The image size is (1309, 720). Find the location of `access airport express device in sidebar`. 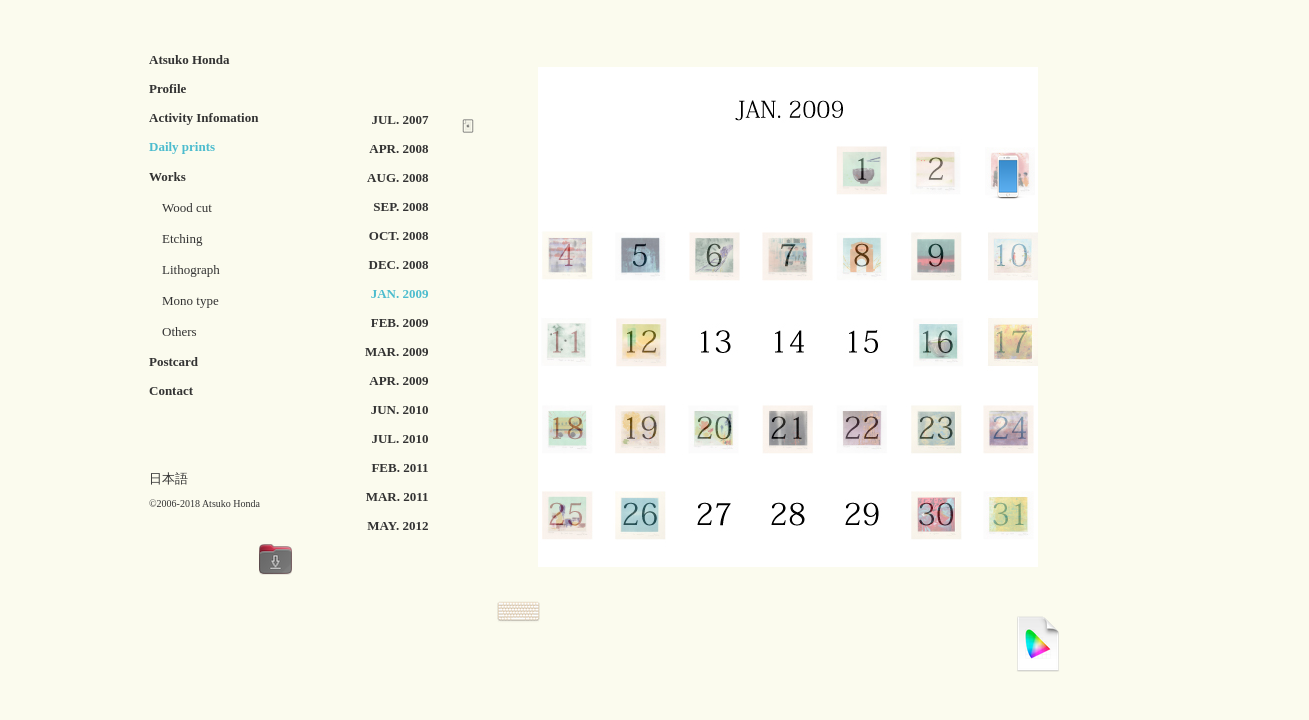

access airport express device in sidebar is located at coordinates (468, 126).